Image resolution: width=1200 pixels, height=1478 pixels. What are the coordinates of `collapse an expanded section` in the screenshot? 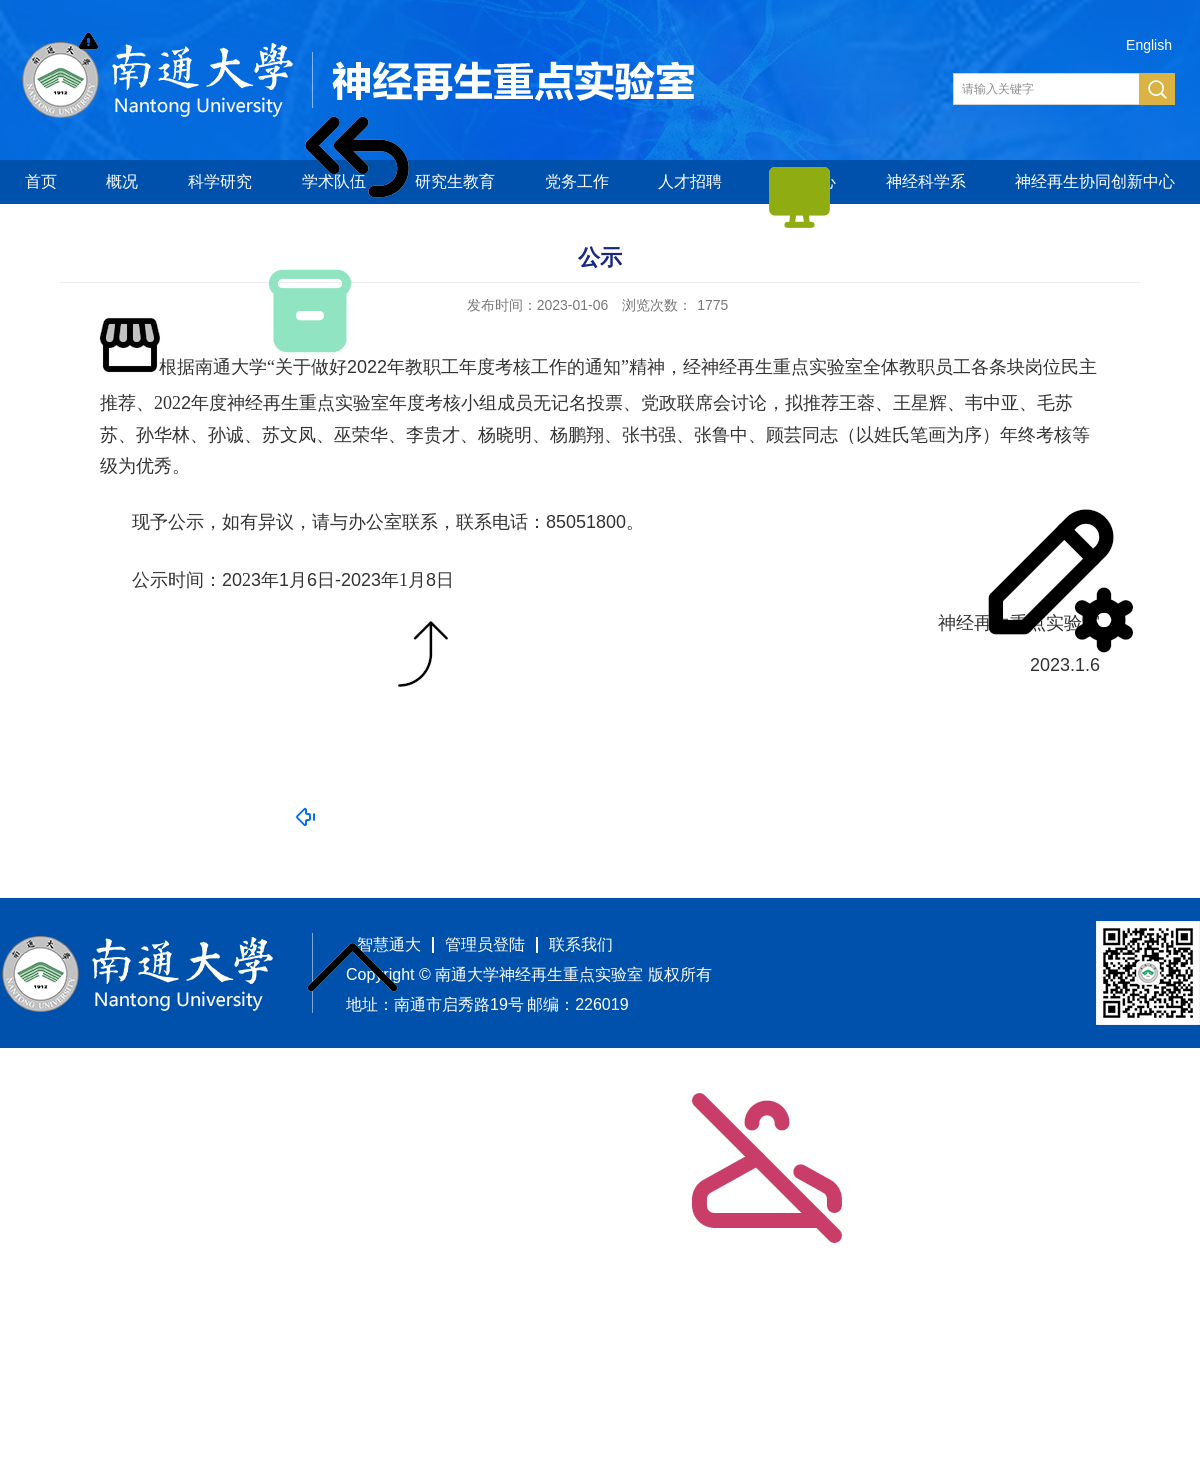 It's located at (352, 992).